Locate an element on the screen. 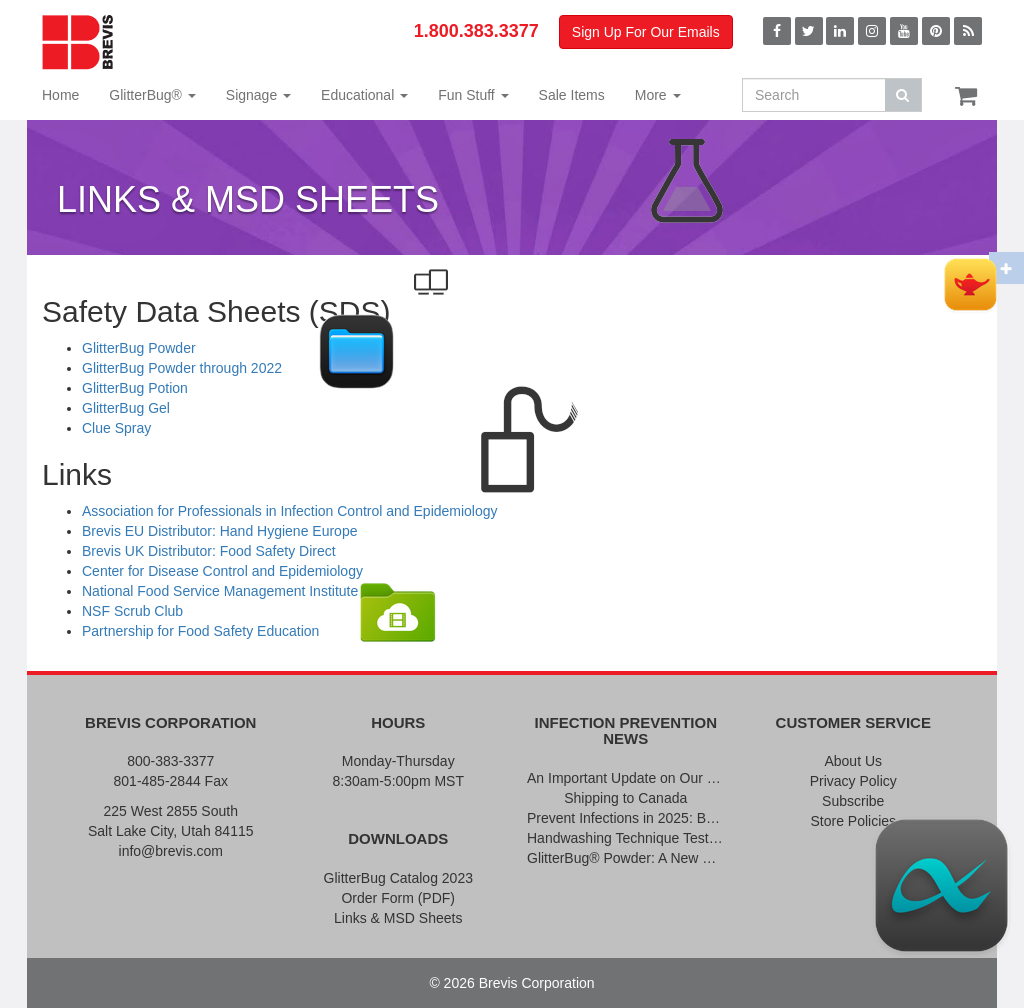  access science or chemistry applications is located at coordinates (687, 181).